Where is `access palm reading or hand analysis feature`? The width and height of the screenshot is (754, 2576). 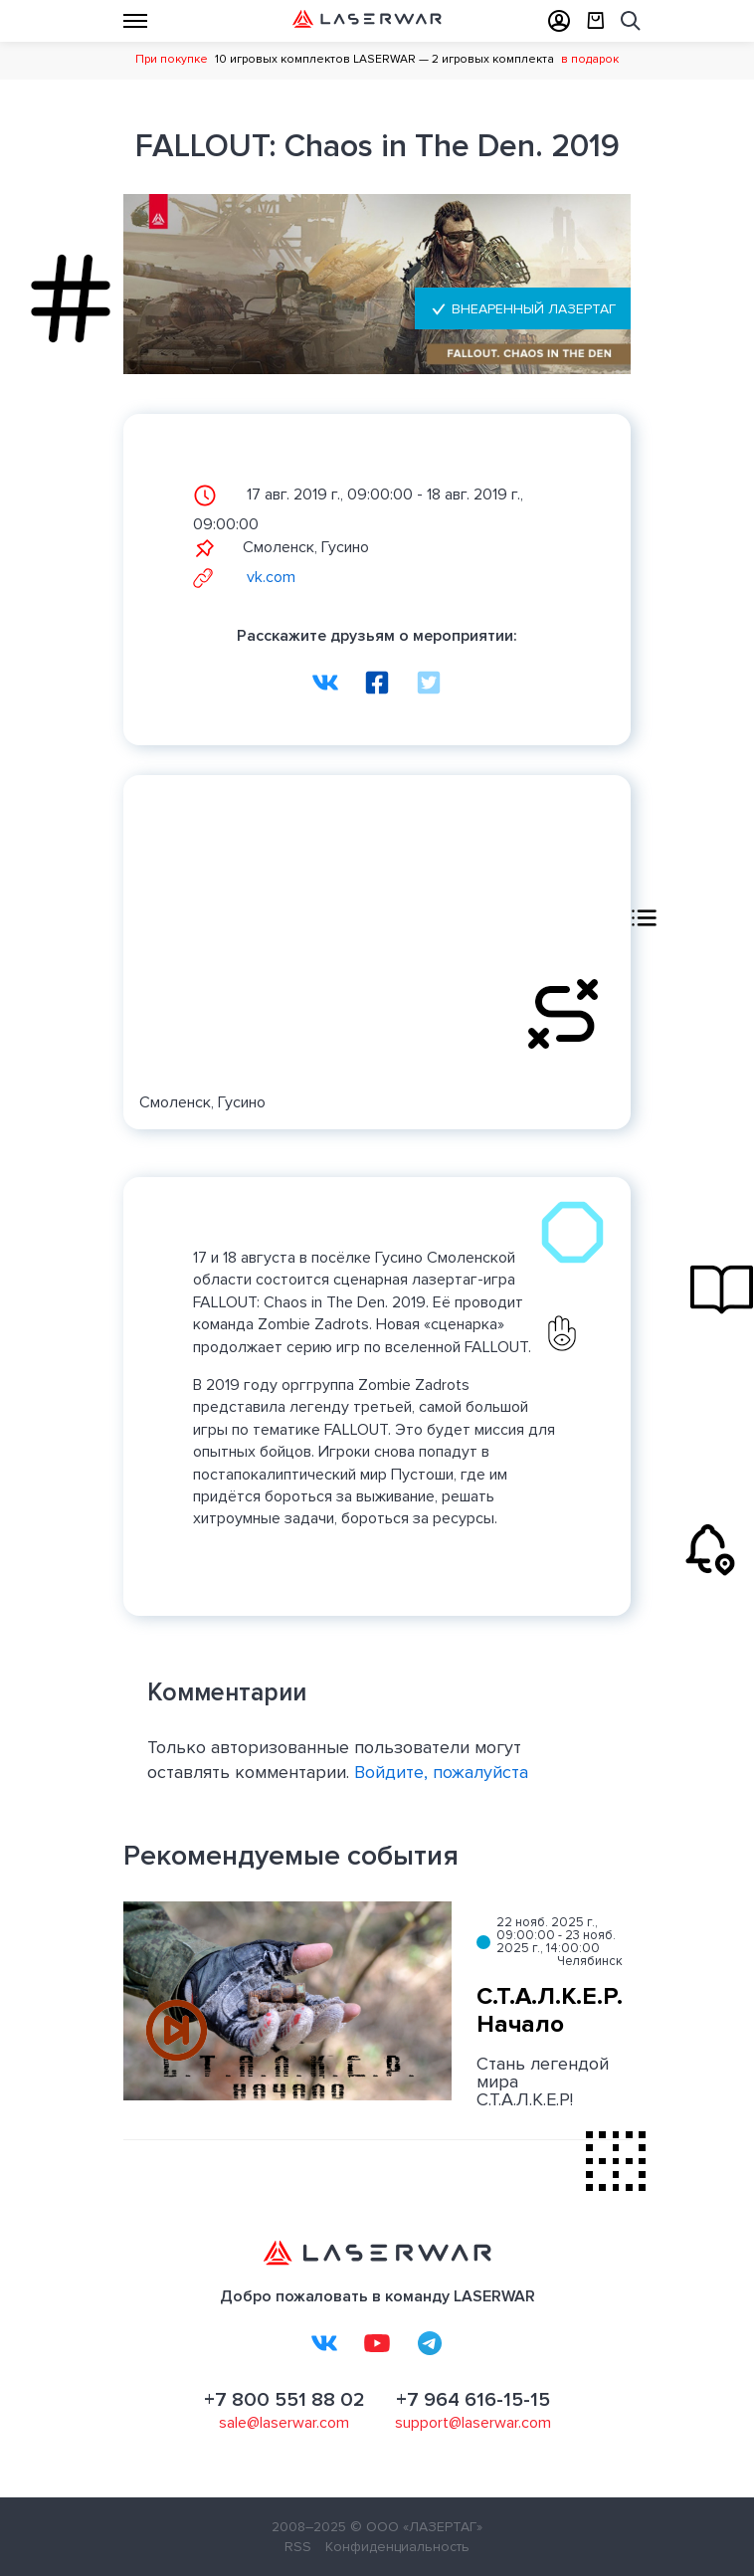
access palm reading or hand analysis feature is located at coordinates (562, 1333).